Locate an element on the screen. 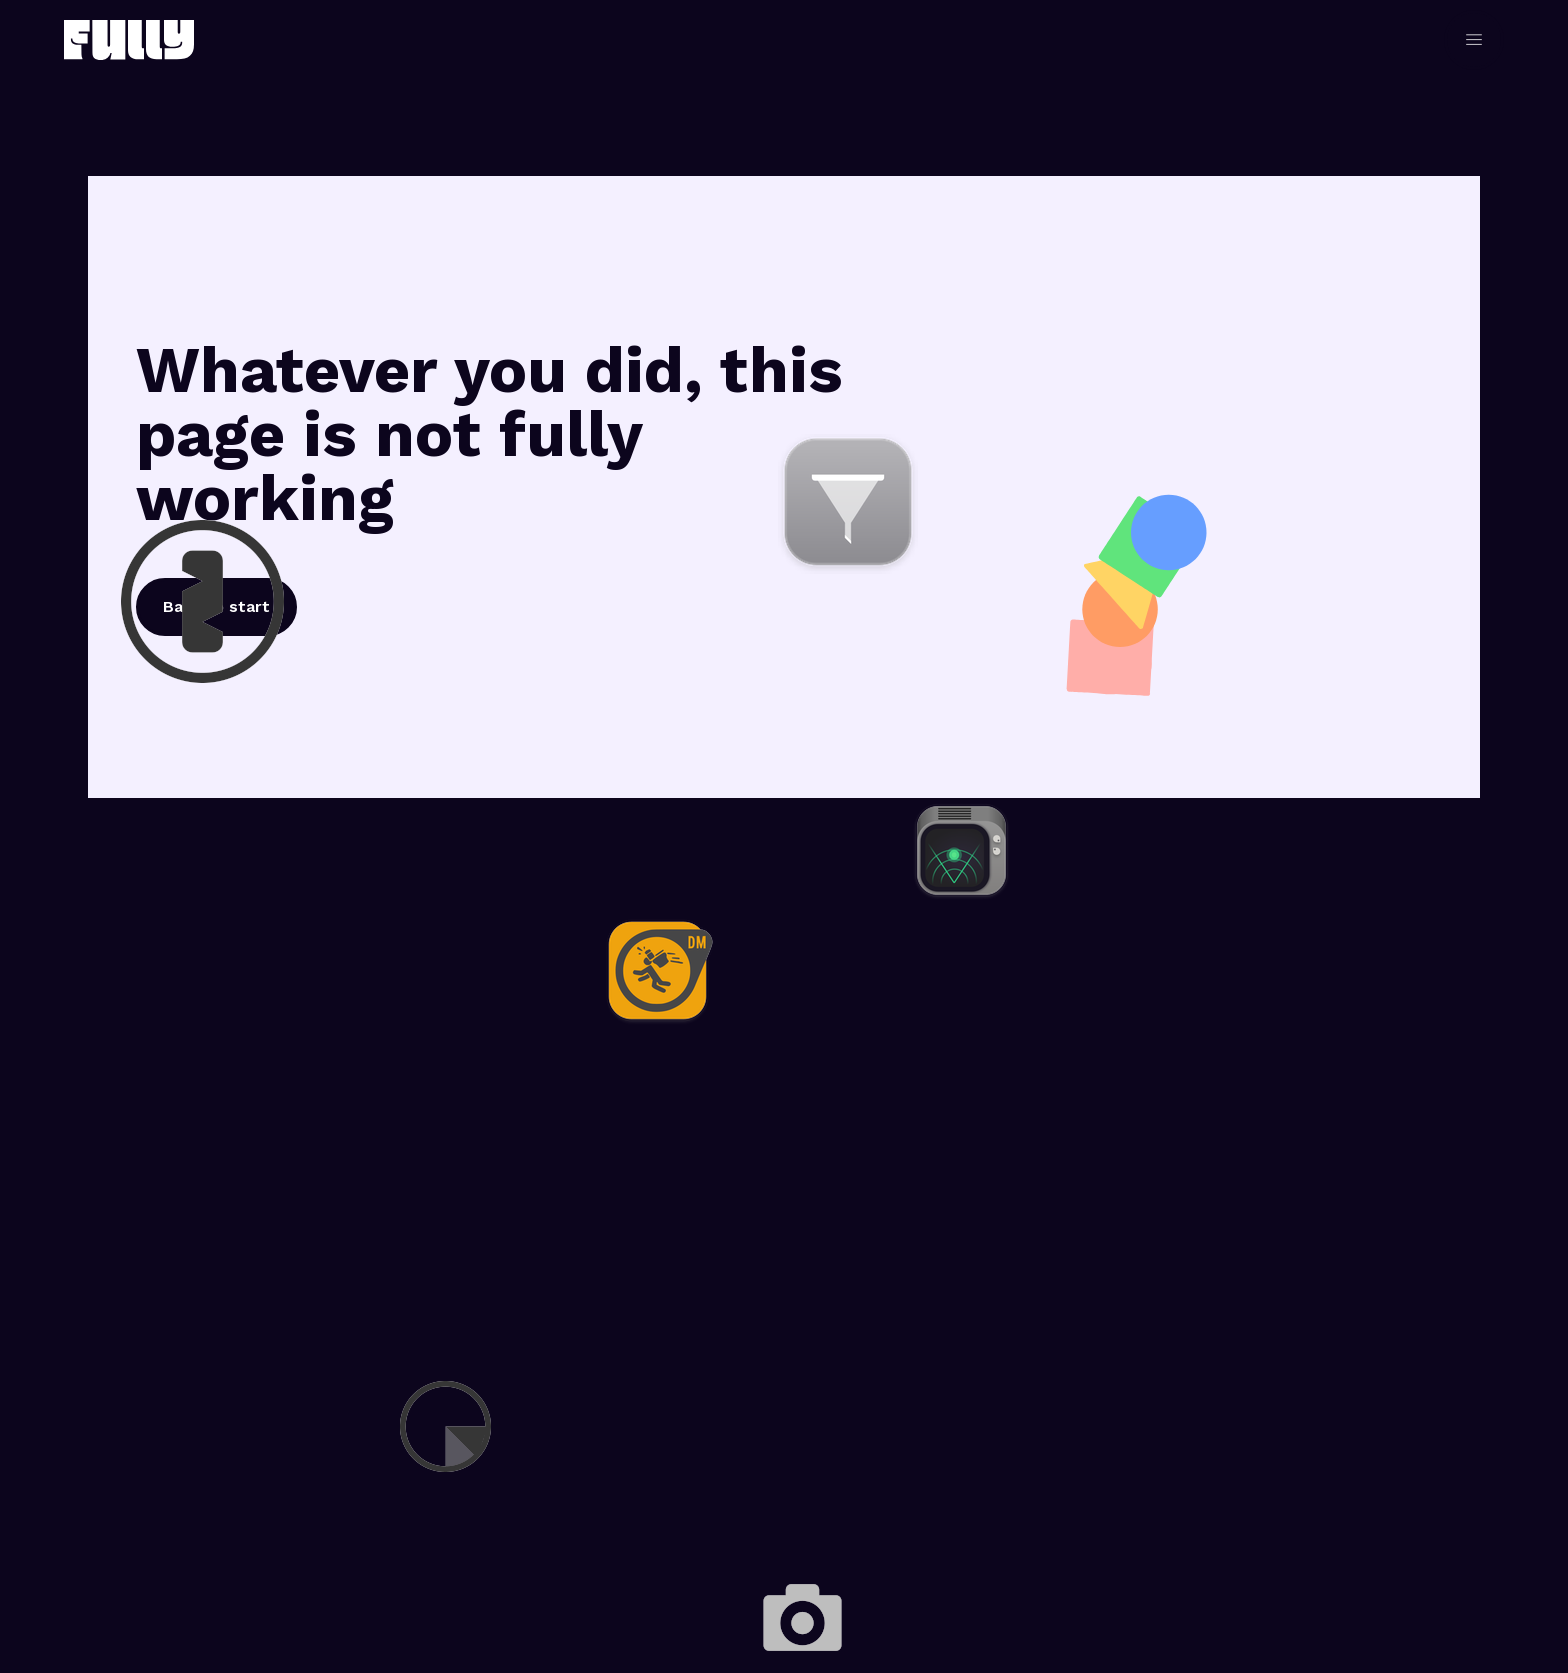  open camera to take a photo is located at coordinates (802, 1617).